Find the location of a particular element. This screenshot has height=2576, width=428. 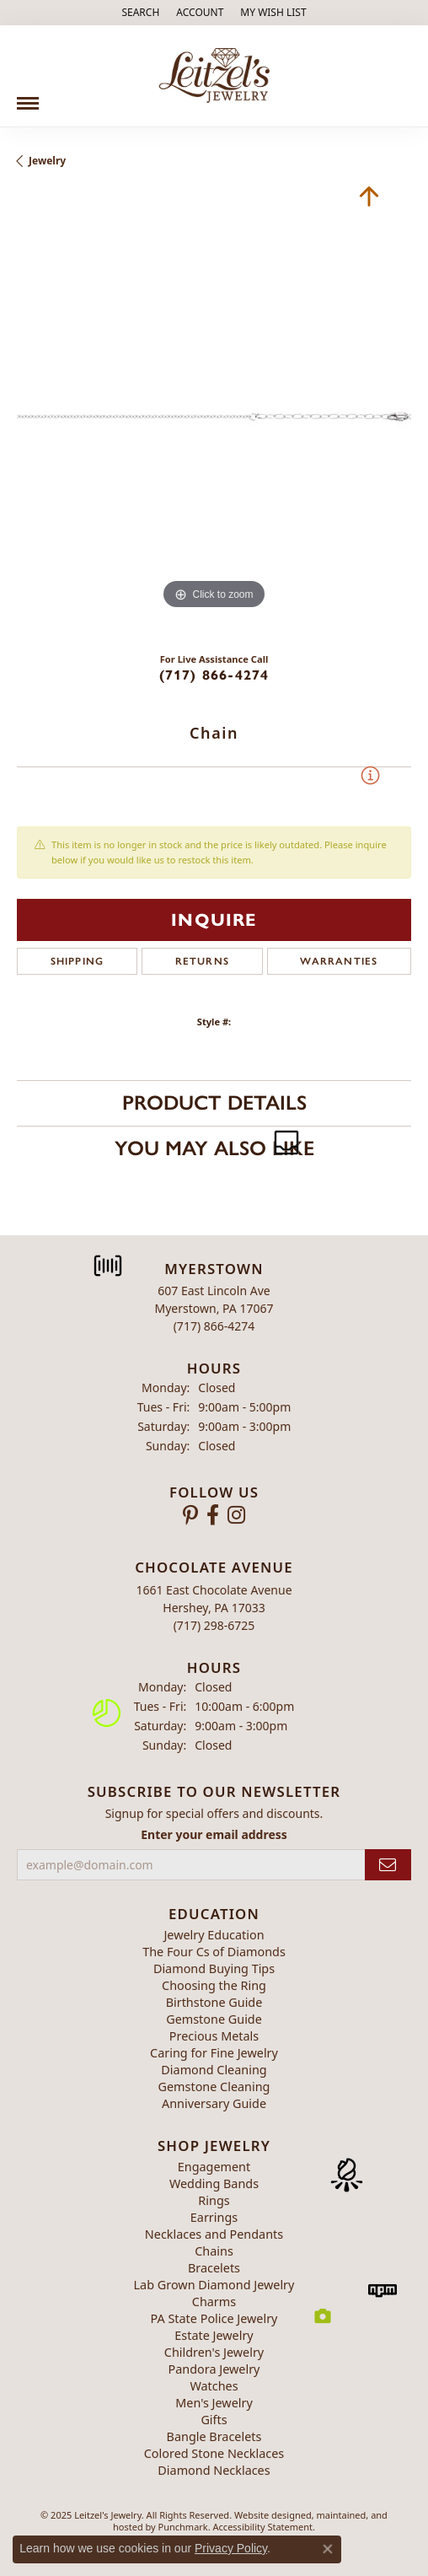

npm package manager logo is located at coordinates (383, 2290).